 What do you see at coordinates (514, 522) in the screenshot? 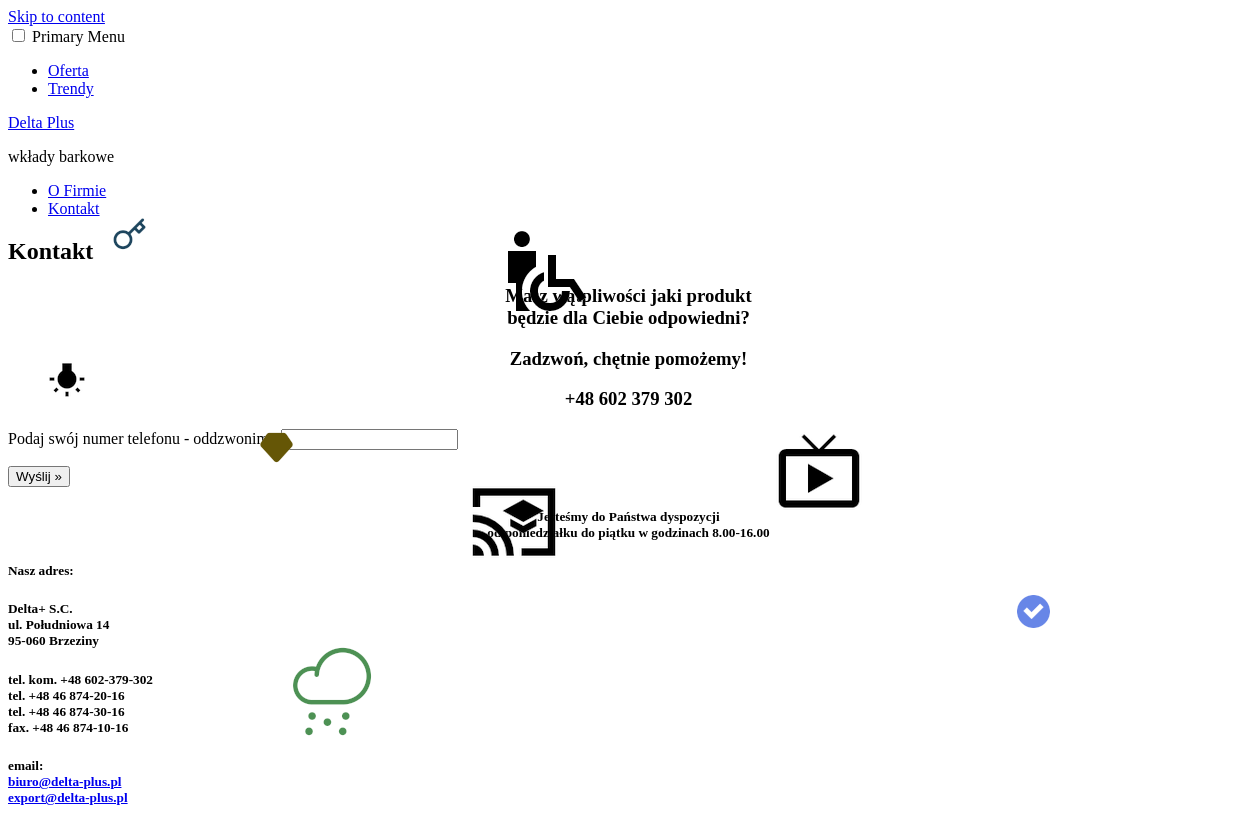
I see `cast or share screen to a classroom display` at bounding box center [514, 522].